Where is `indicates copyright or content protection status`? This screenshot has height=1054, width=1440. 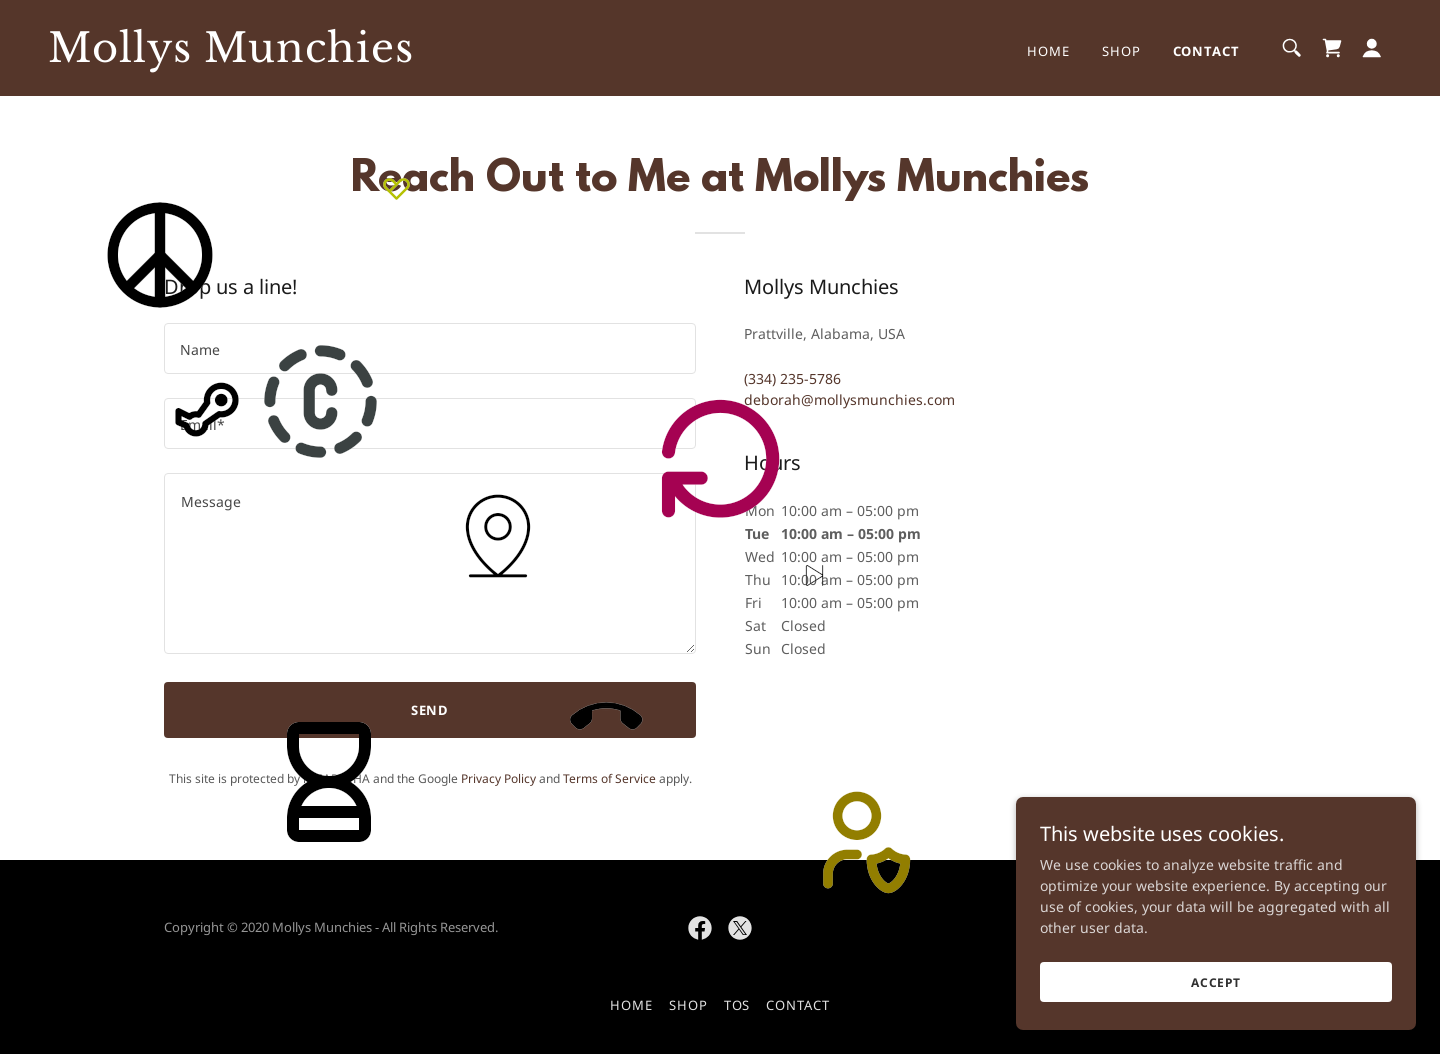
indicates copyright or content protection status is located at coordinates (320, 401).